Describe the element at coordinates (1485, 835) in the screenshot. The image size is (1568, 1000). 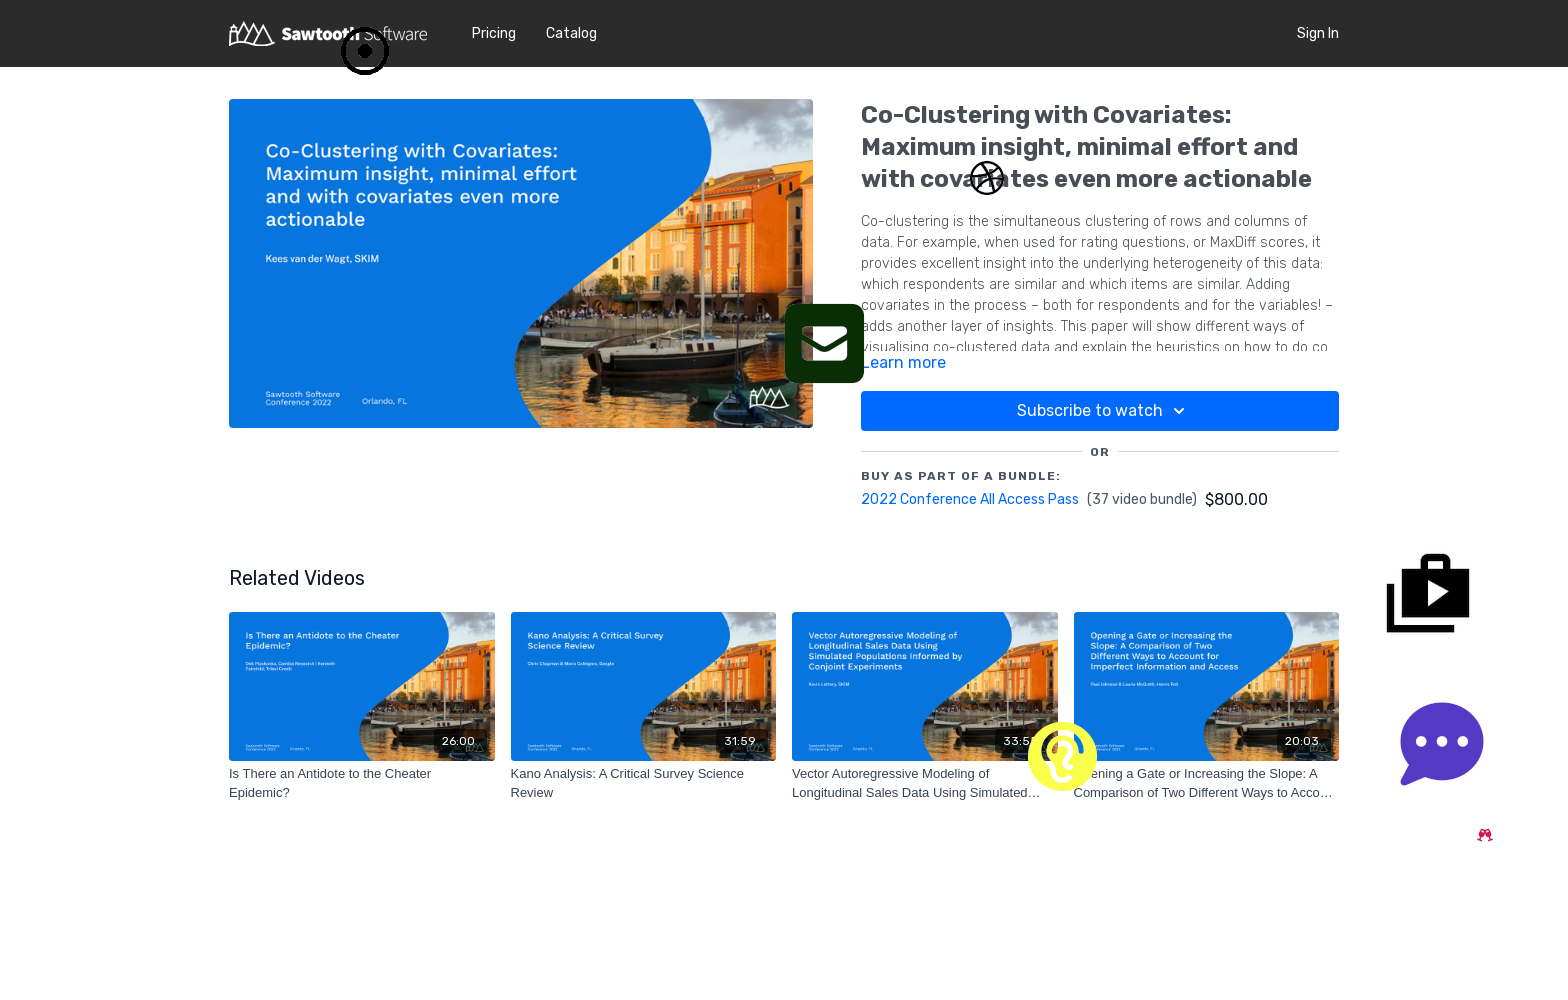
I see `celebrate an achievement or milestone` at that location.